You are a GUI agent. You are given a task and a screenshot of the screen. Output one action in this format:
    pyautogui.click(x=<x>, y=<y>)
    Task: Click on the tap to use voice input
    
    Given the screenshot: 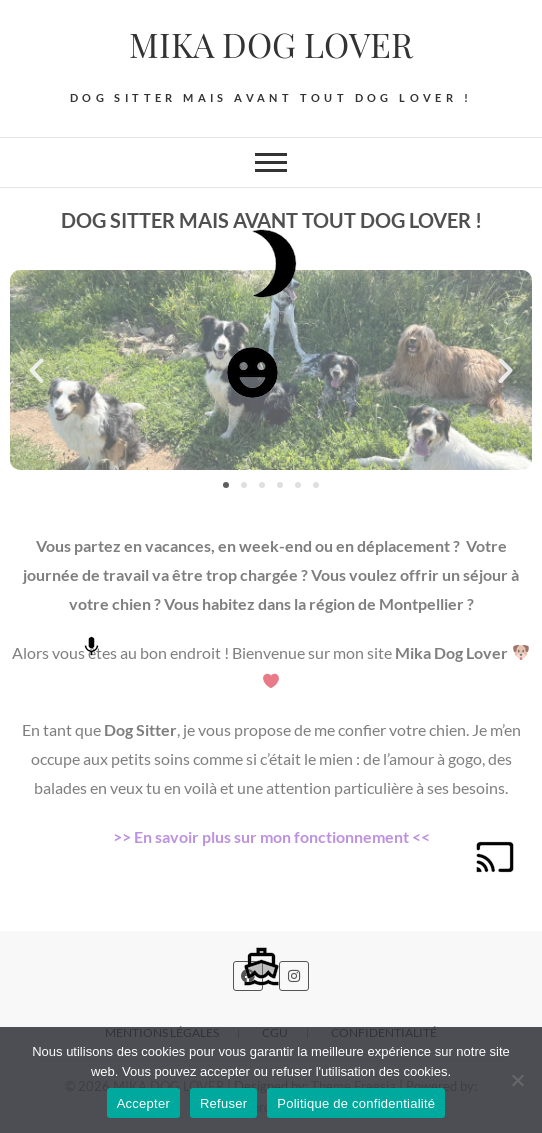 What is the action you would take?
    pyautogui.click(x=91, y=645)
    